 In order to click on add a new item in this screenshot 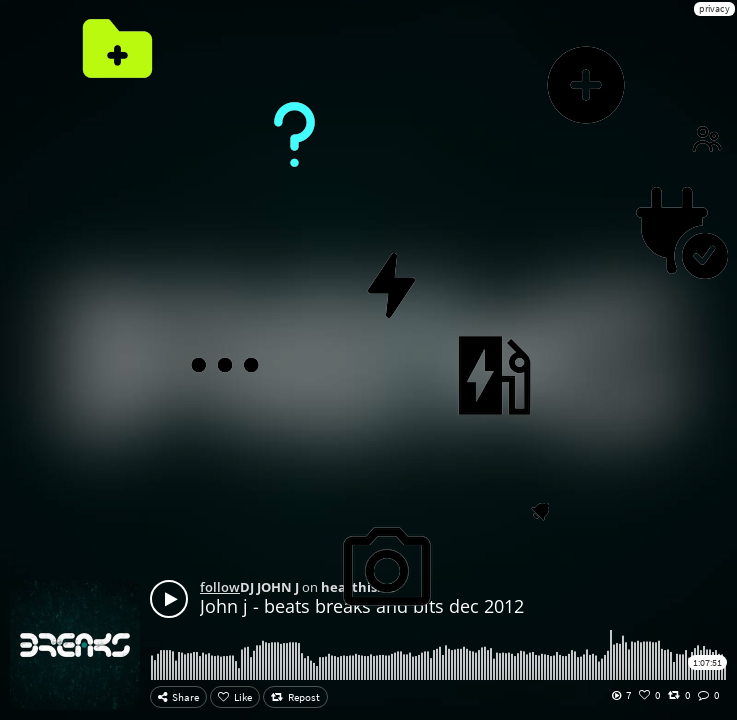, I will do `click(586, 85)`.